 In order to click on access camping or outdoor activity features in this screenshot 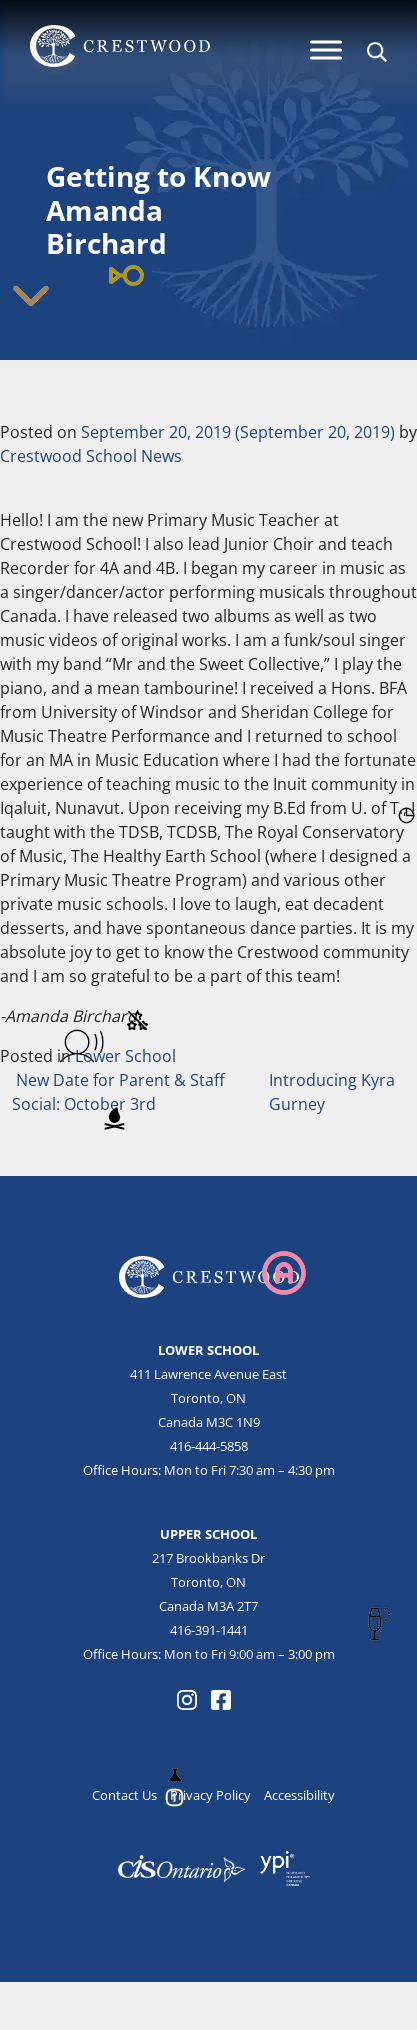, I will do `click(114, 1118)`.